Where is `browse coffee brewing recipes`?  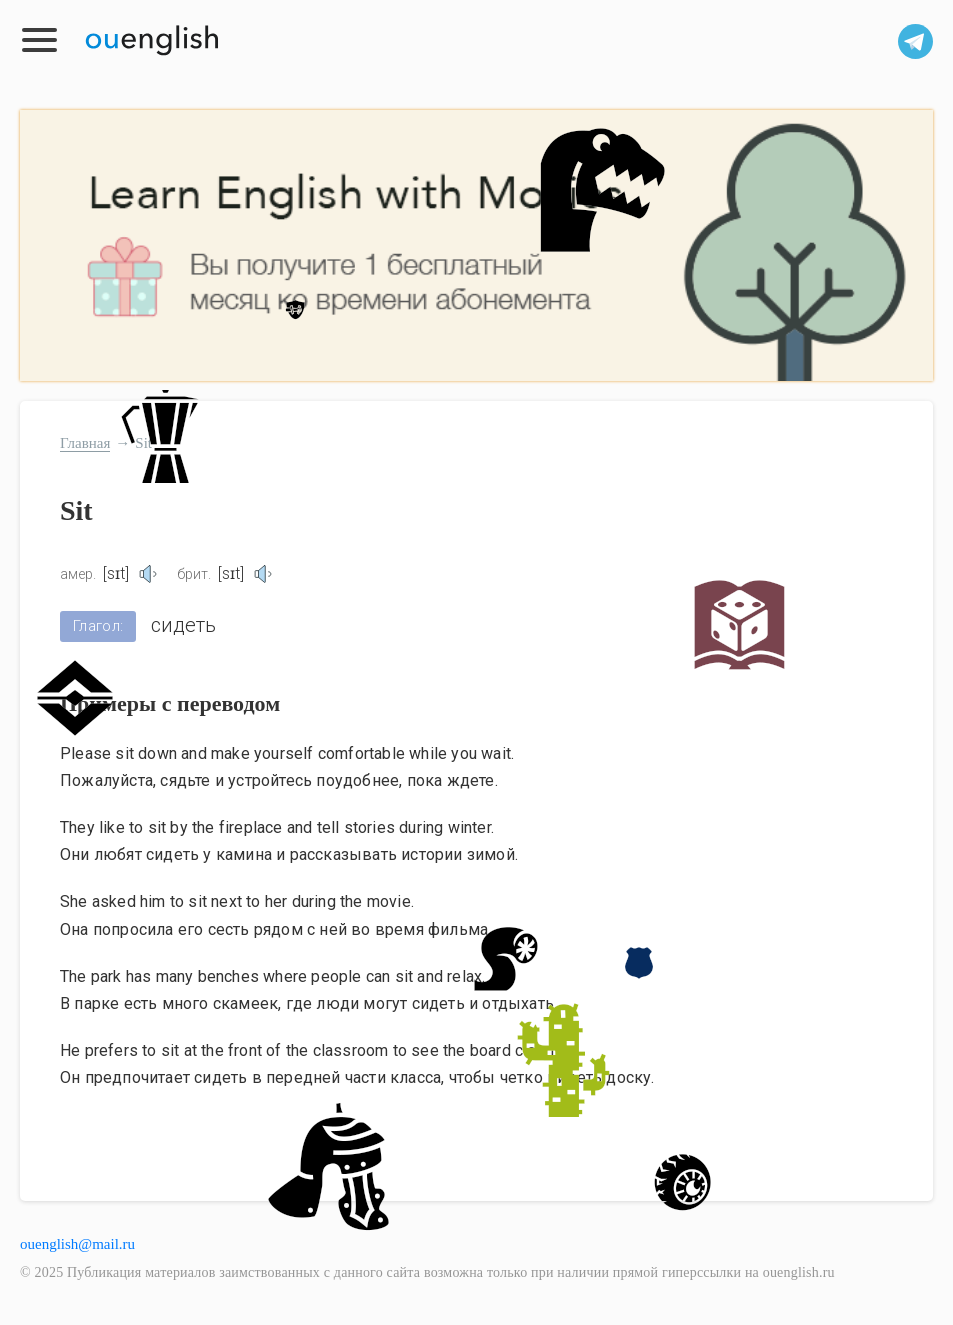 browse coffee brewing recipes is located at coordinates (165, 436).